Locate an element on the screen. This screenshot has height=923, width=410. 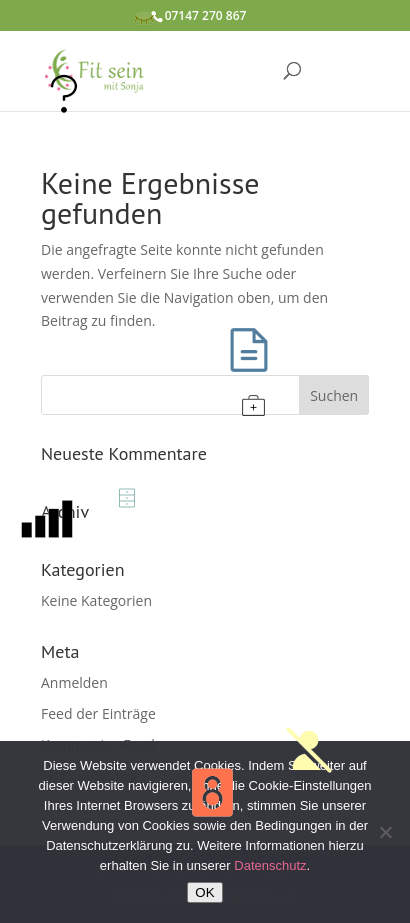
view document or text file is located at coordinates (249, 350).